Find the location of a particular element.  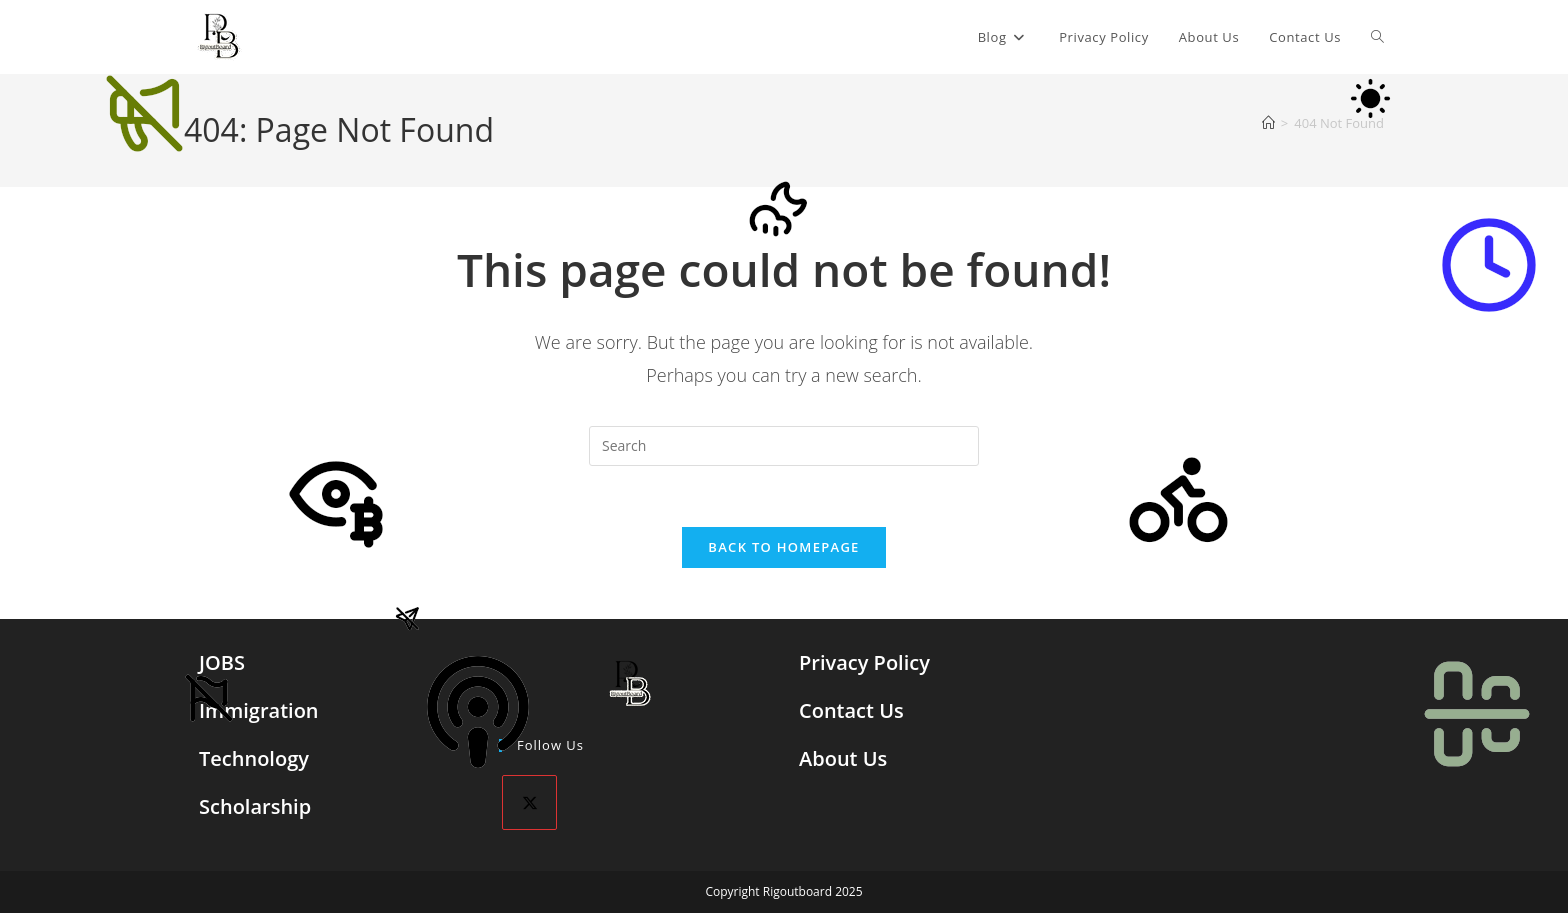

indicates nighttime rainy weather conditions is located at coordinates (778, 207).